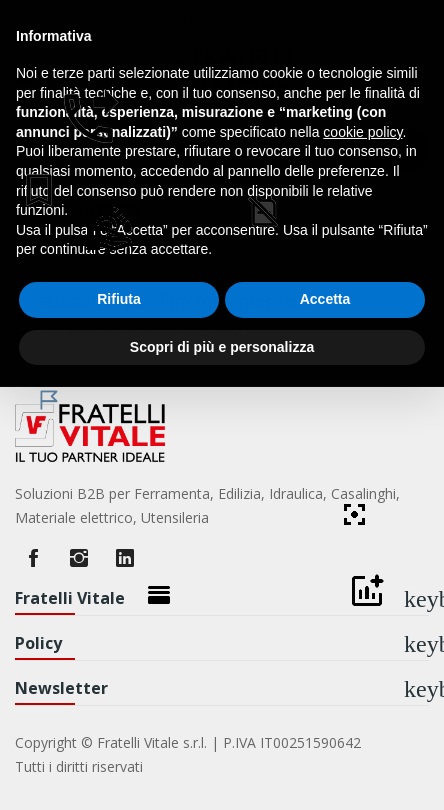 Image resolution: width=444 pixels, height=810 pixels. Describe the element at coordinates (367, 591) in the screenshot. I see `add a new chart or graph` at that location.